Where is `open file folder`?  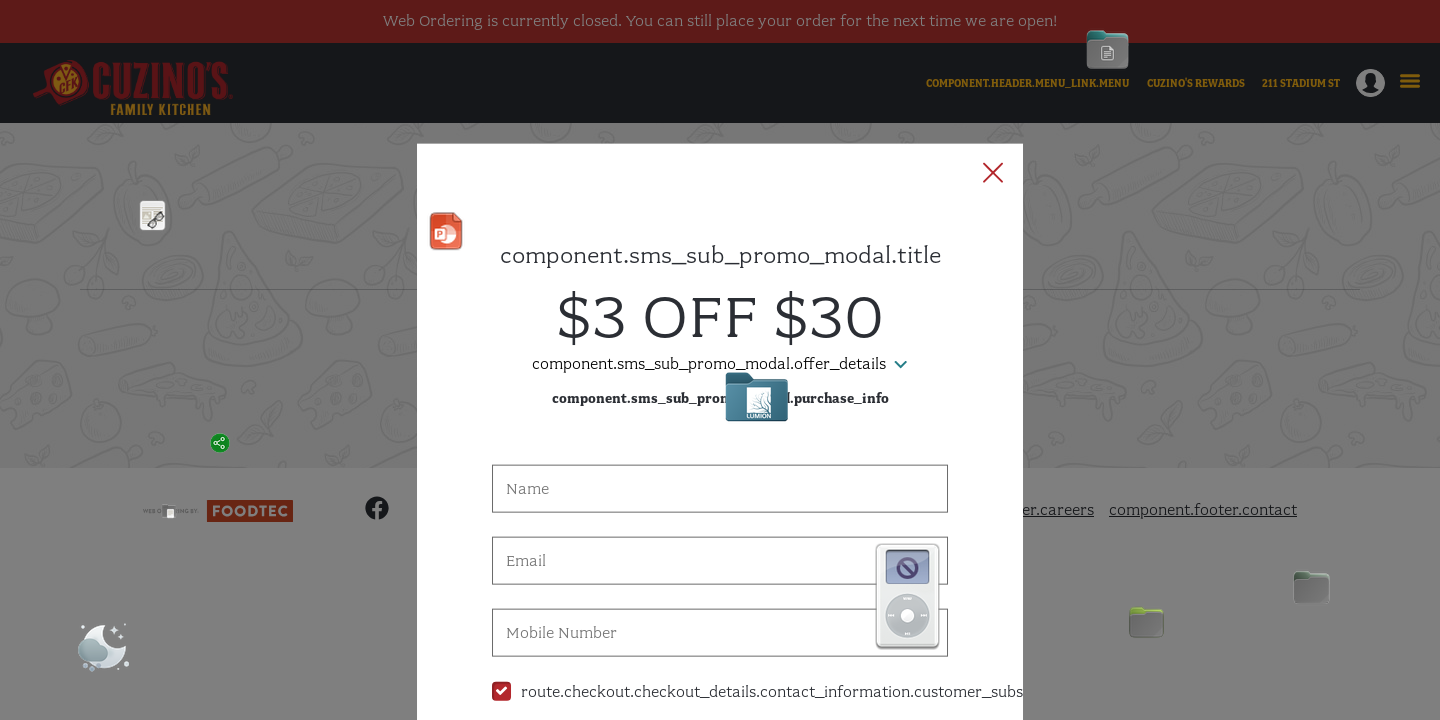
open file folder is located at coordinates (1146, 621).